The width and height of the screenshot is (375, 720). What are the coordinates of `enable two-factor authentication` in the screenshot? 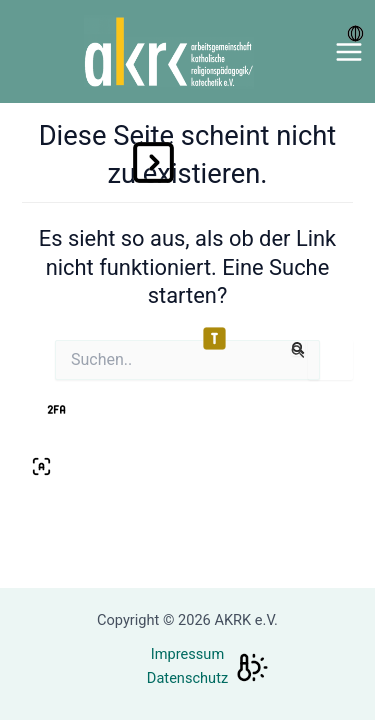 It's located at (56, 409).